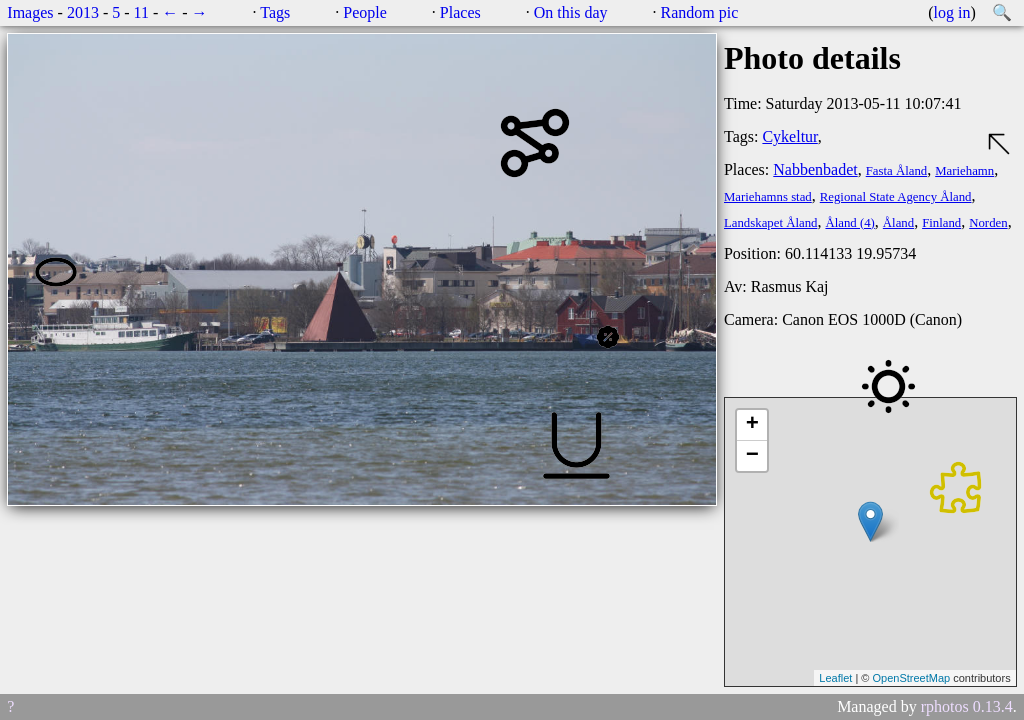 Image resolution: width=1024 pixels, height=720 pixels. Describe the element at coordinates (999, 144) in the screenshot. I see `navigate back to previous screen` at that location.